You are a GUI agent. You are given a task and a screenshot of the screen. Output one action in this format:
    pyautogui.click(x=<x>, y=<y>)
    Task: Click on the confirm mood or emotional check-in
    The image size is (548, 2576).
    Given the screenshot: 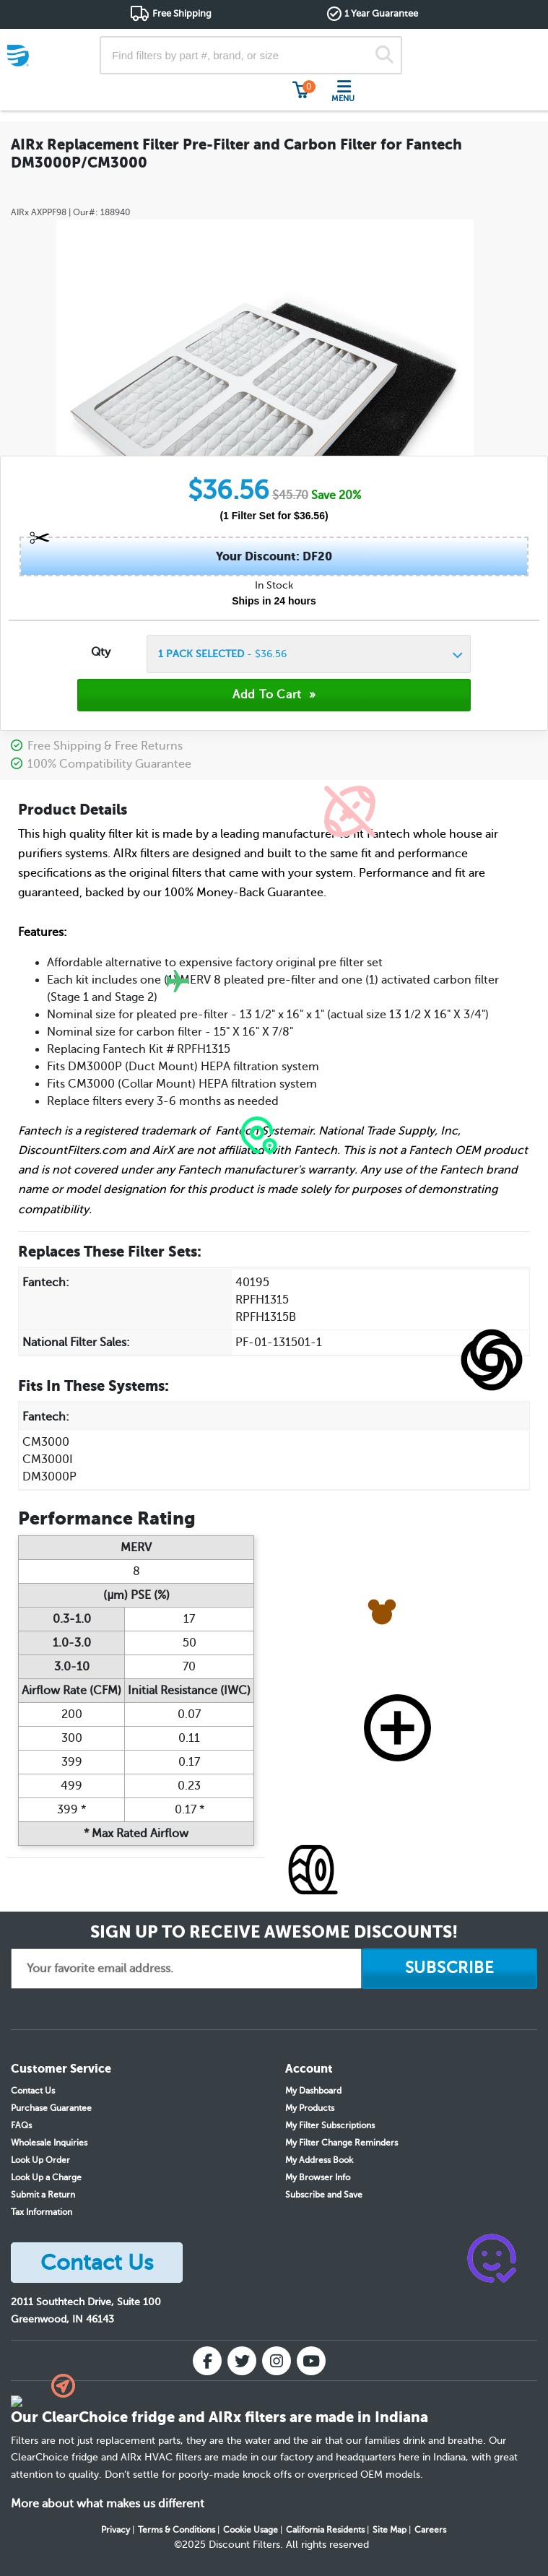 What is the action you would take?
    pyautogui.click(x=492, y=2258)
    